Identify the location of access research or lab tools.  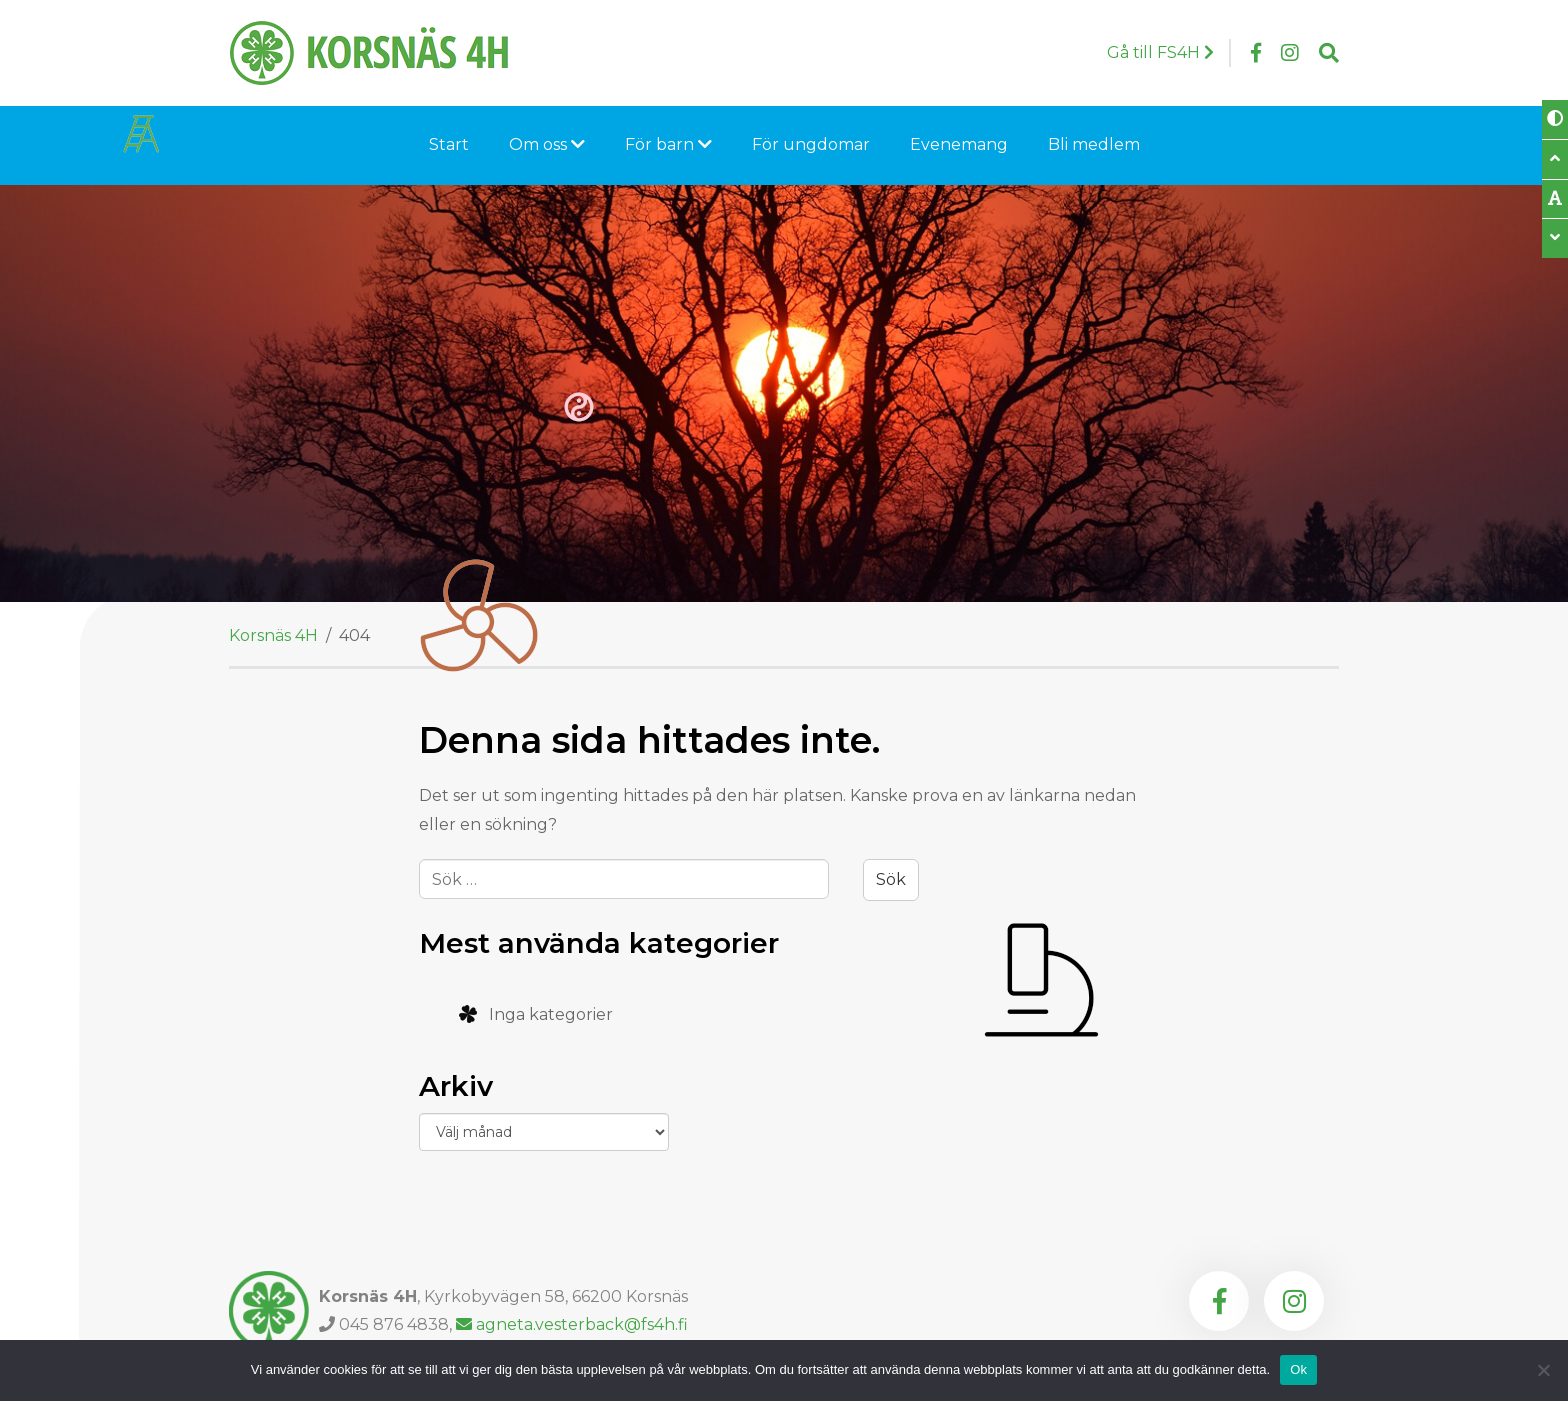
(1041, 984).